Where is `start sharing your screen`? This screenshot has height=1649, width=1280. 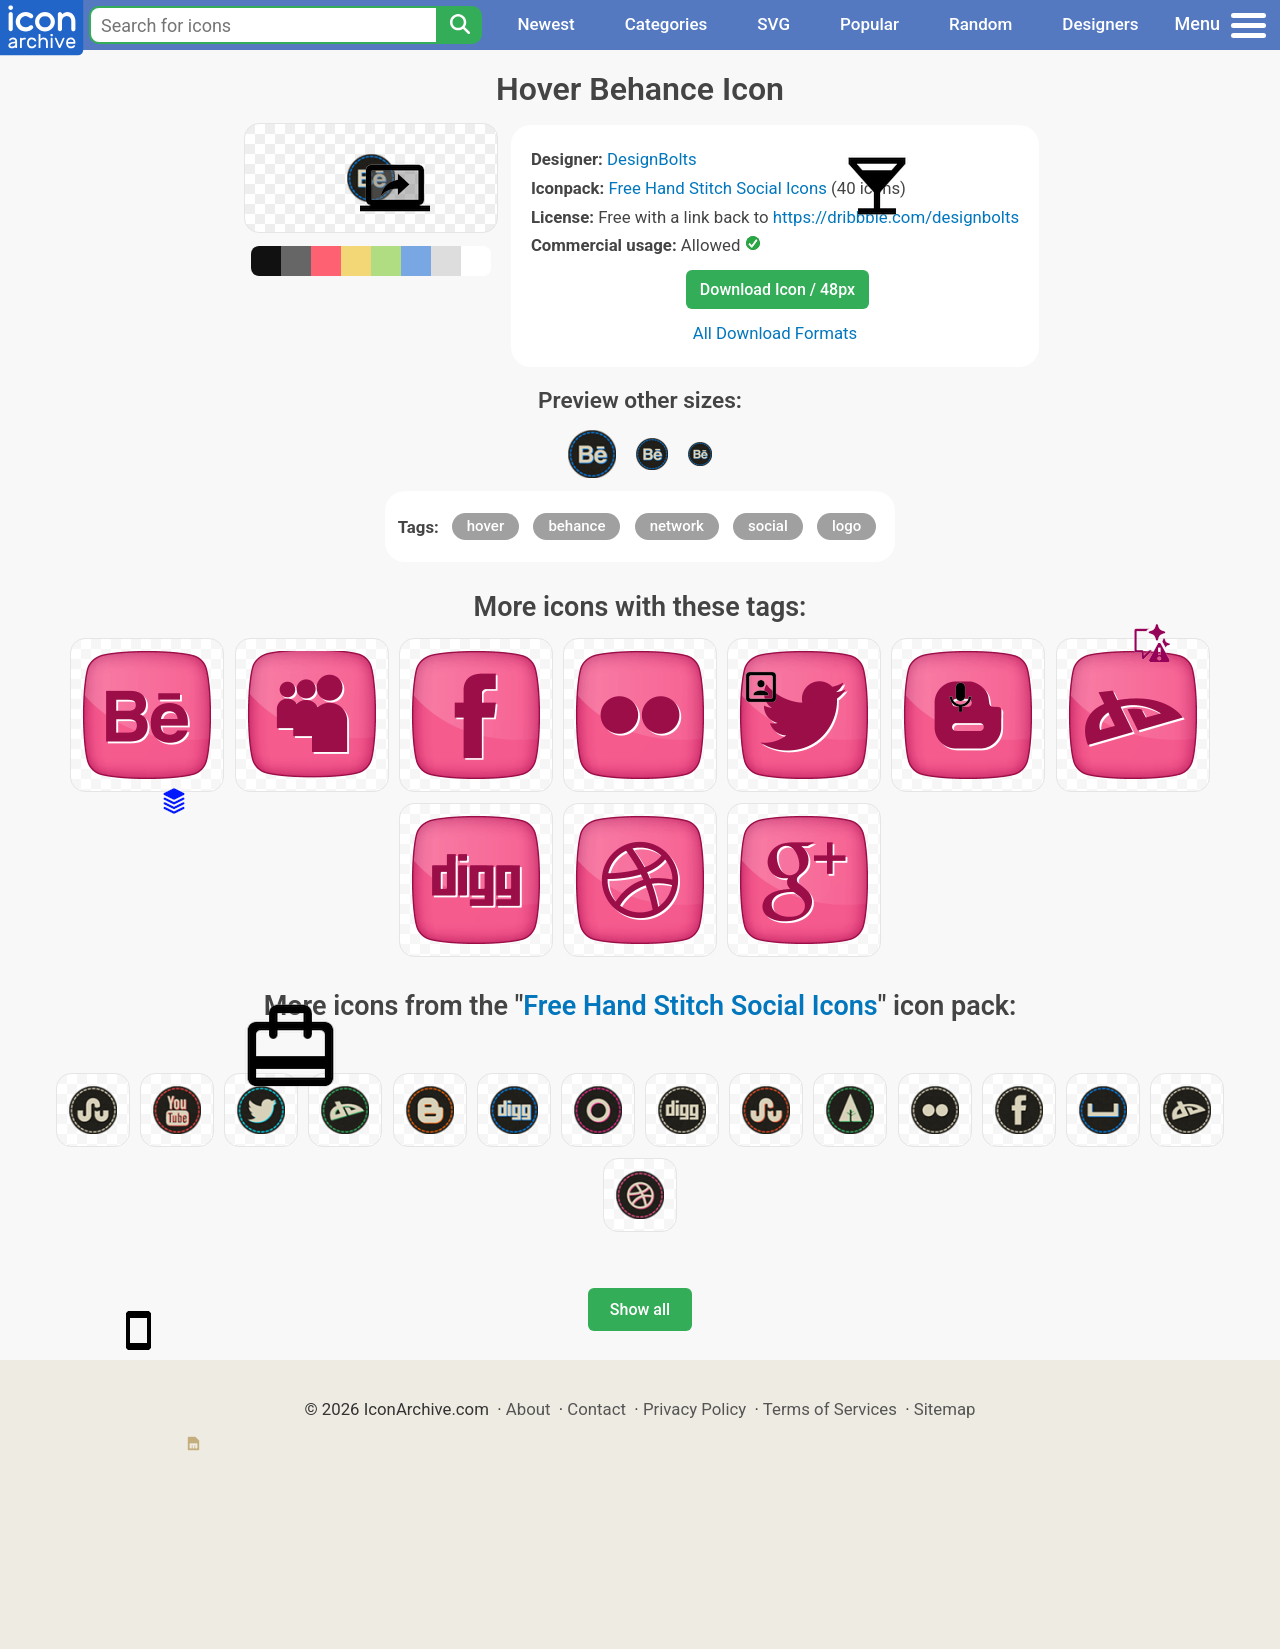
start sharing your screen is located at coordinates (395, 188).